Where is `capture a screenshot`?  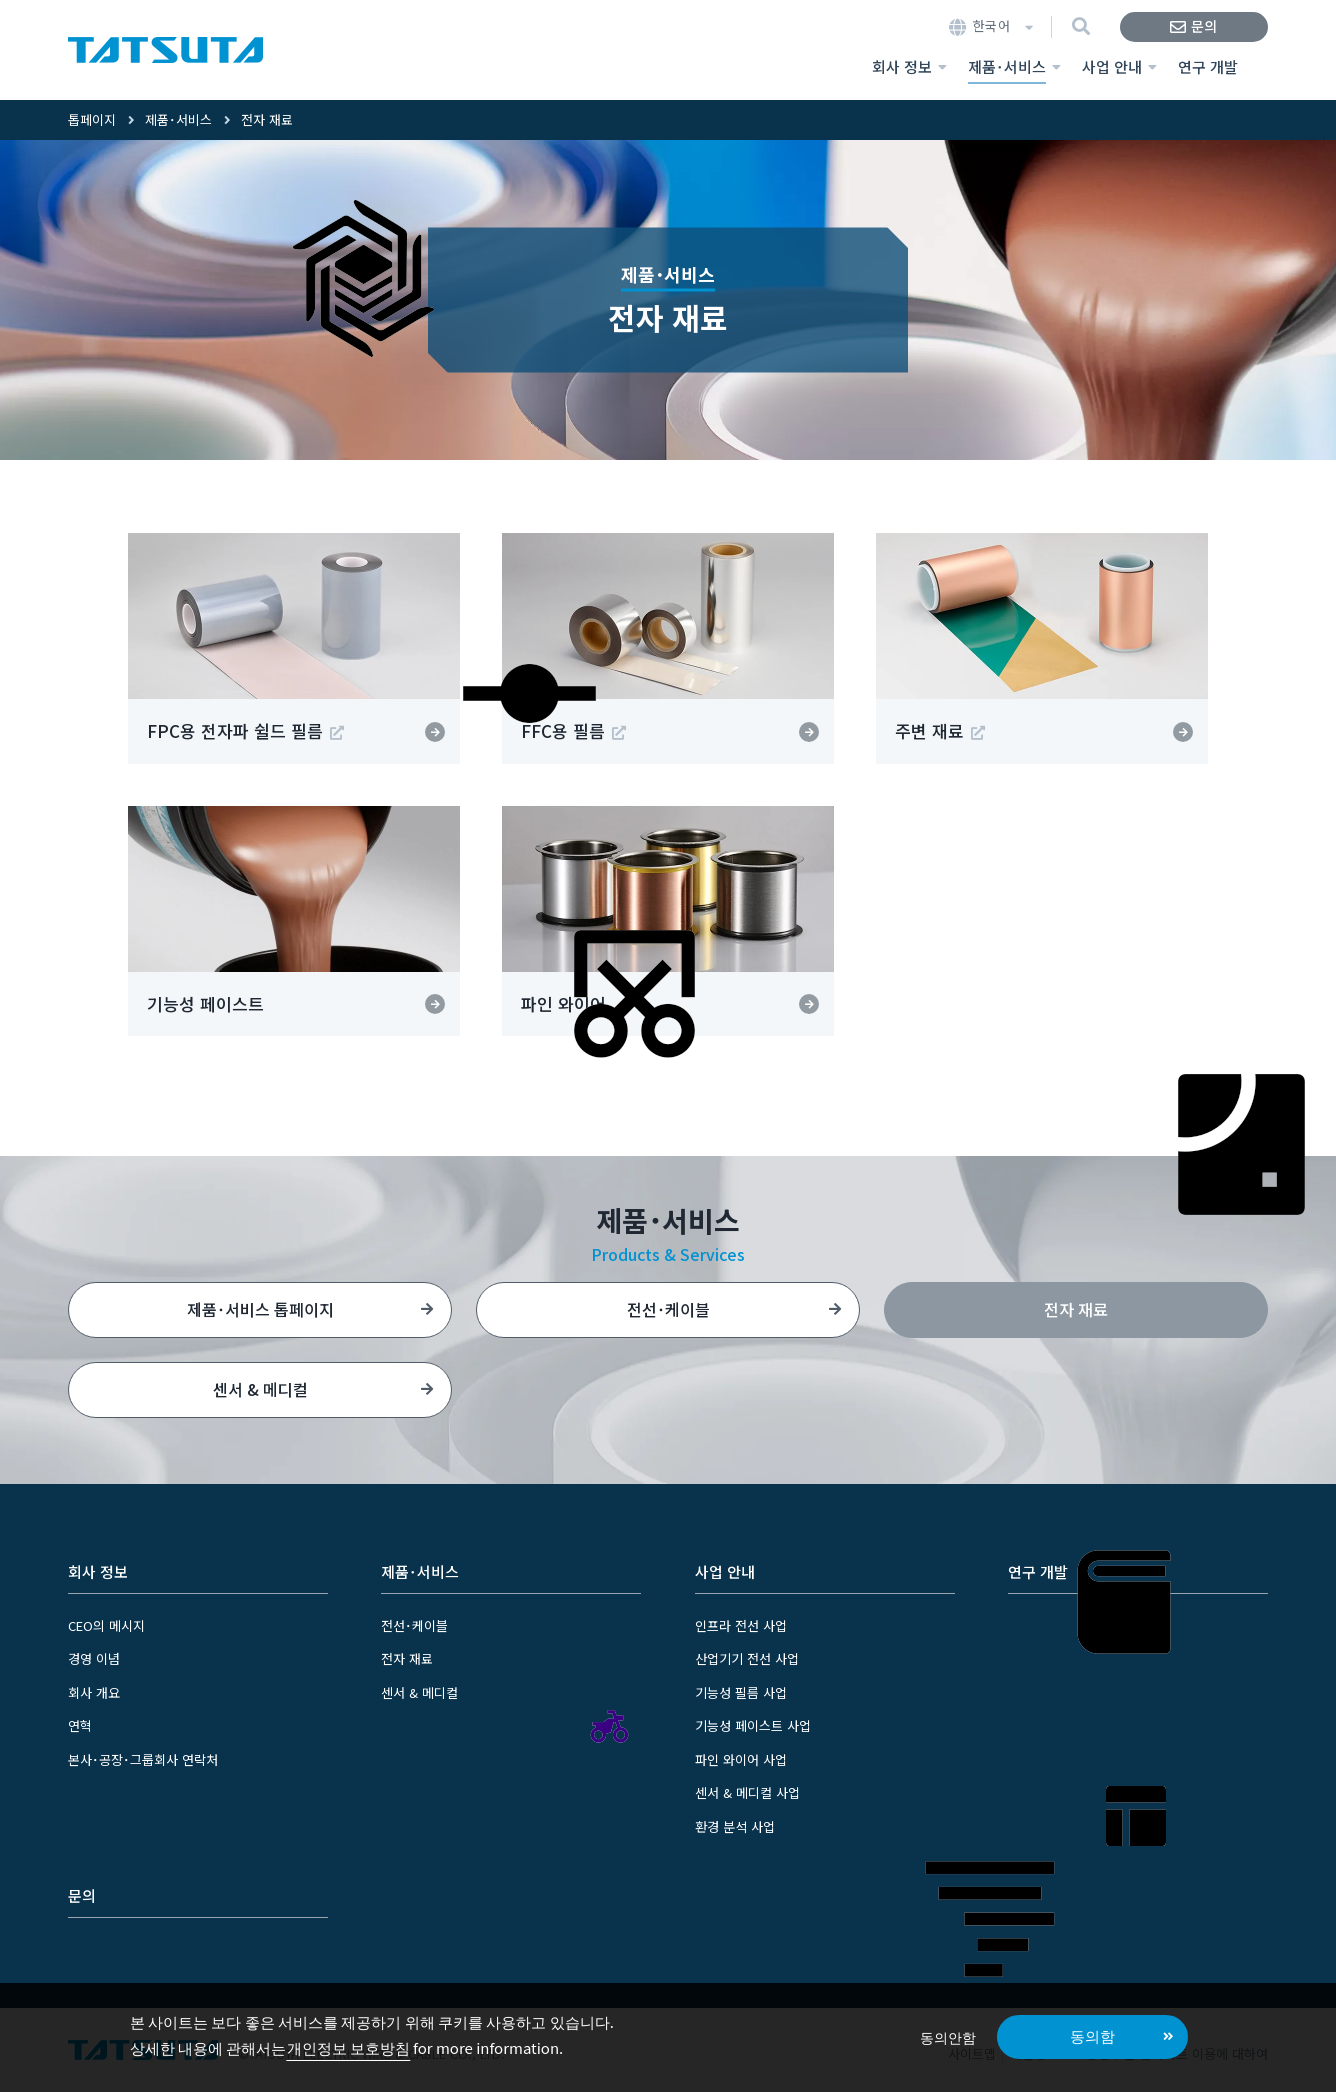 capture a screenshot is located at coordinates (634, 990).